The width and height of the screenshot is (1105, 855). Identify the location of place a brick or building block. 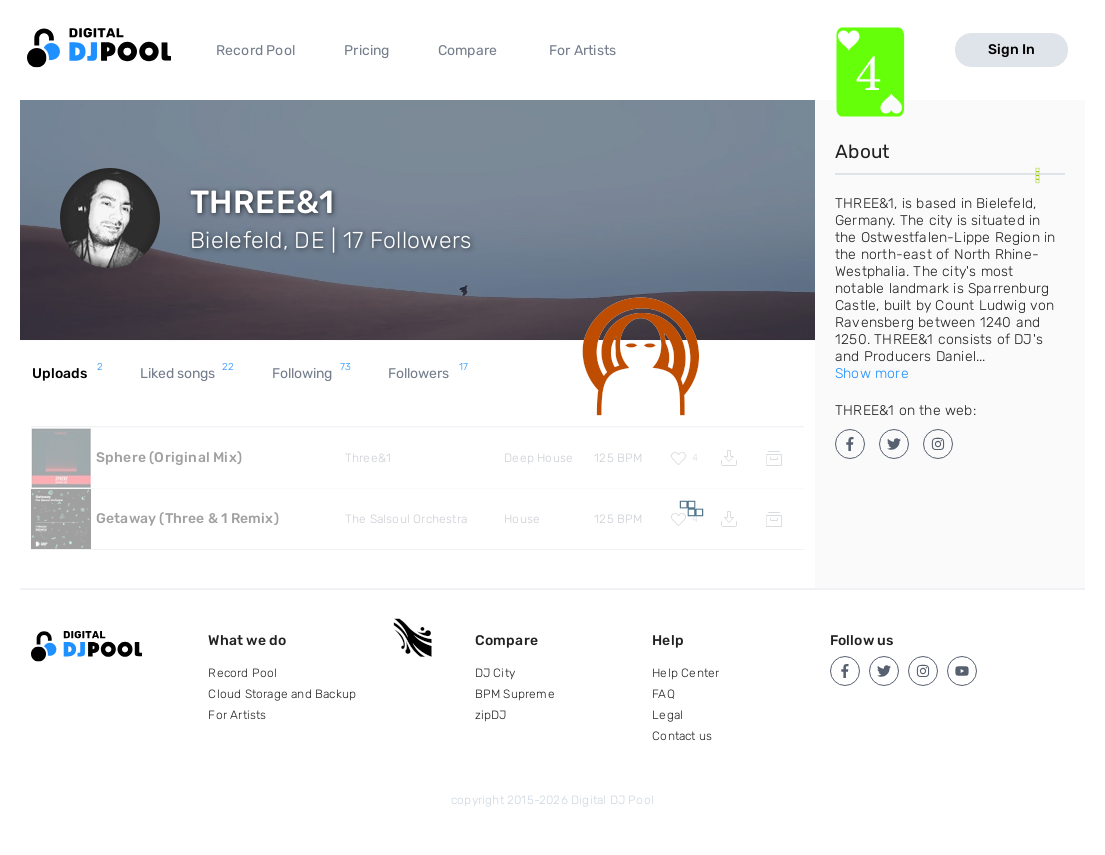
(1037, 175).